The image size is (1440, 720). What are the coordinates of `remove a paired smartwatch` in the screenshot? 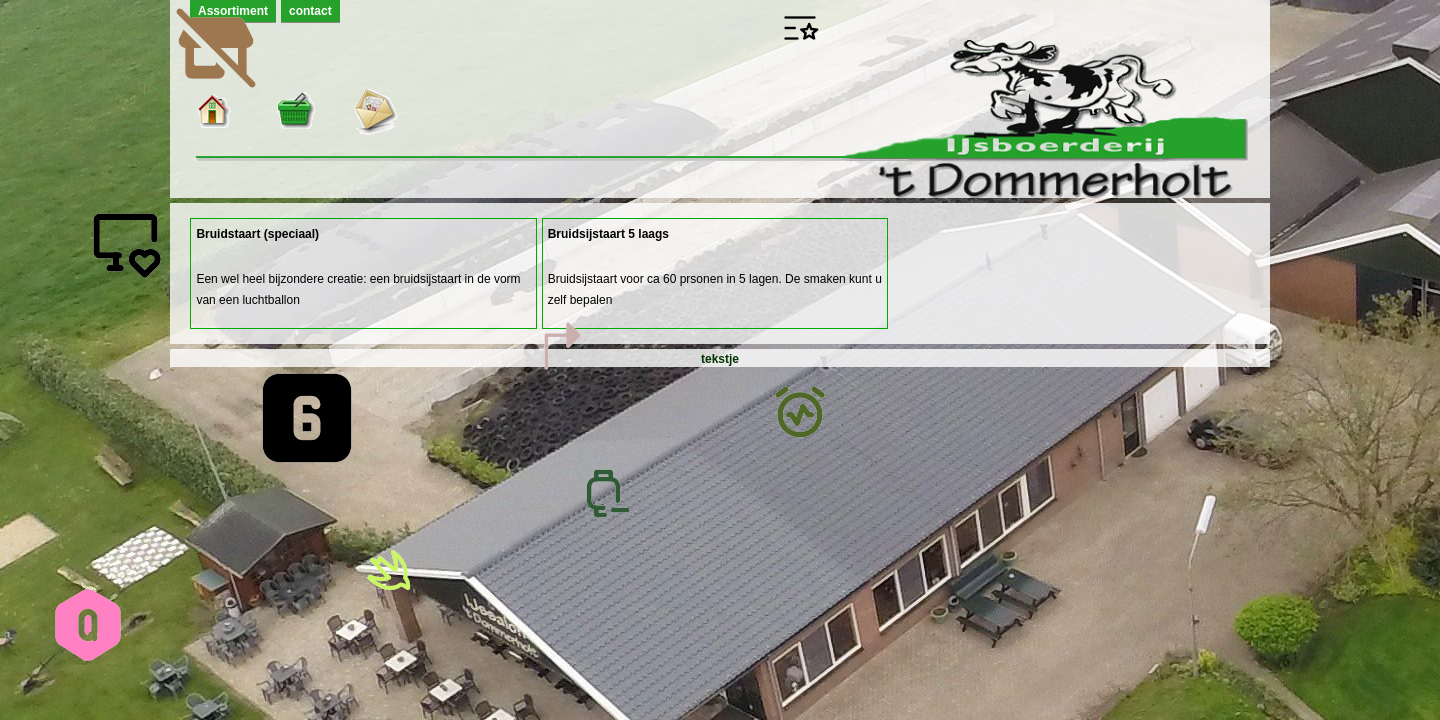 It's located at (603, 493).